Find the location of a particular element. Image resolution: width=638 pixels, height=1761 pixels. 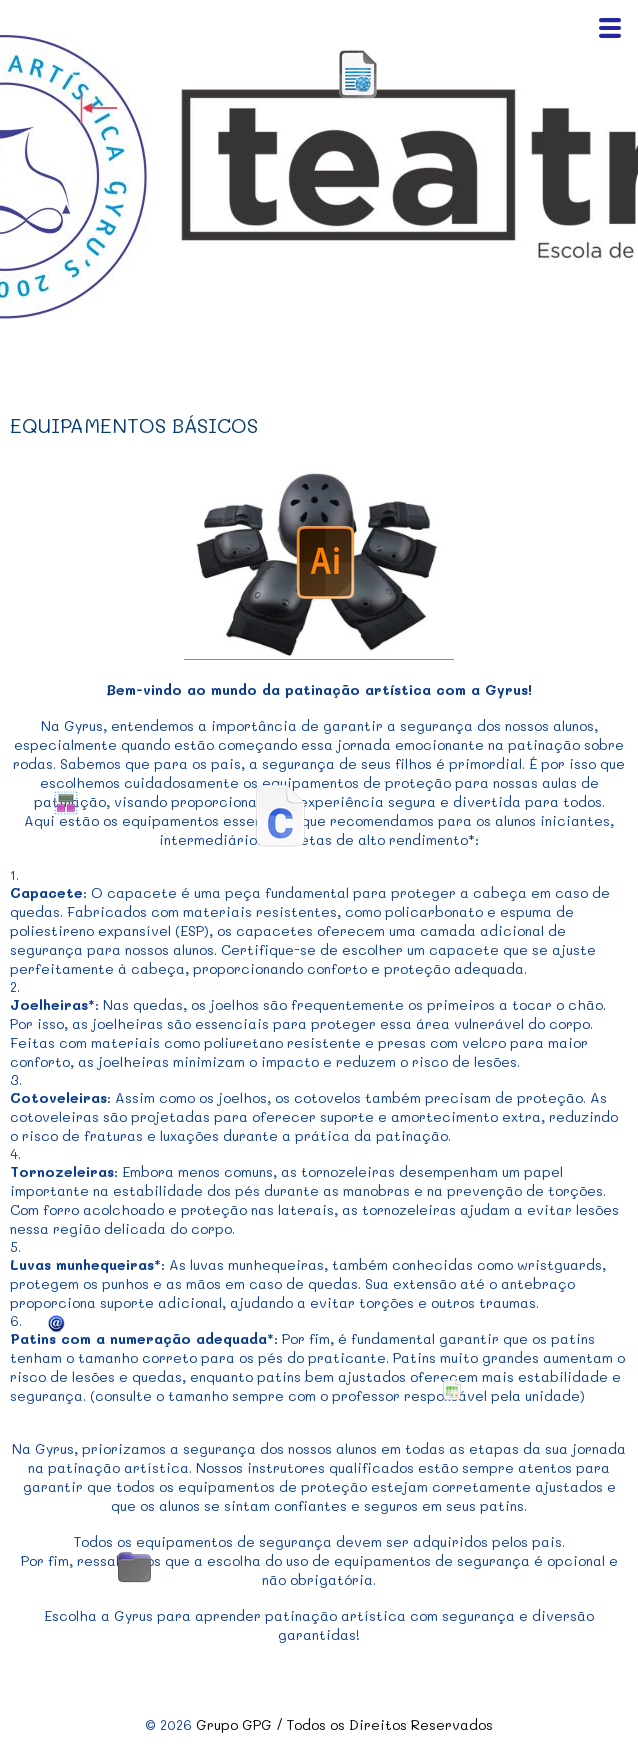

an Adobe Illustrator file is located at coordinates (325, 562).